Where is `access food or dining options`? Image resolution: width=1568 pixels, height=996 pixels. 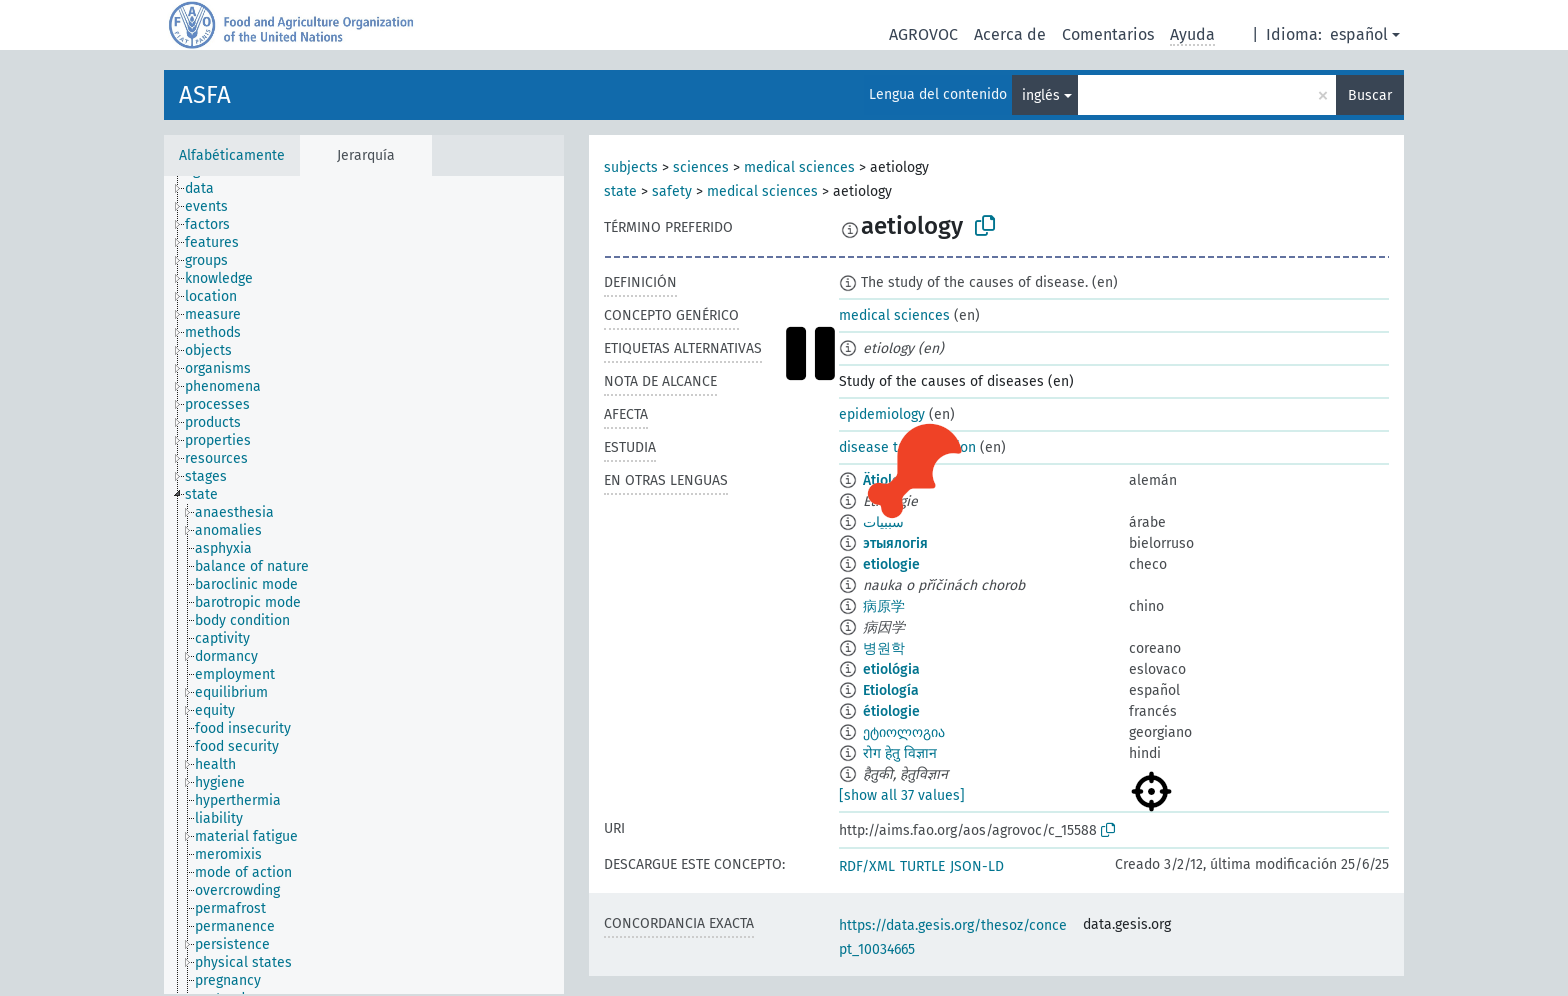 access food or dining options is located at coordinates (915, 471).